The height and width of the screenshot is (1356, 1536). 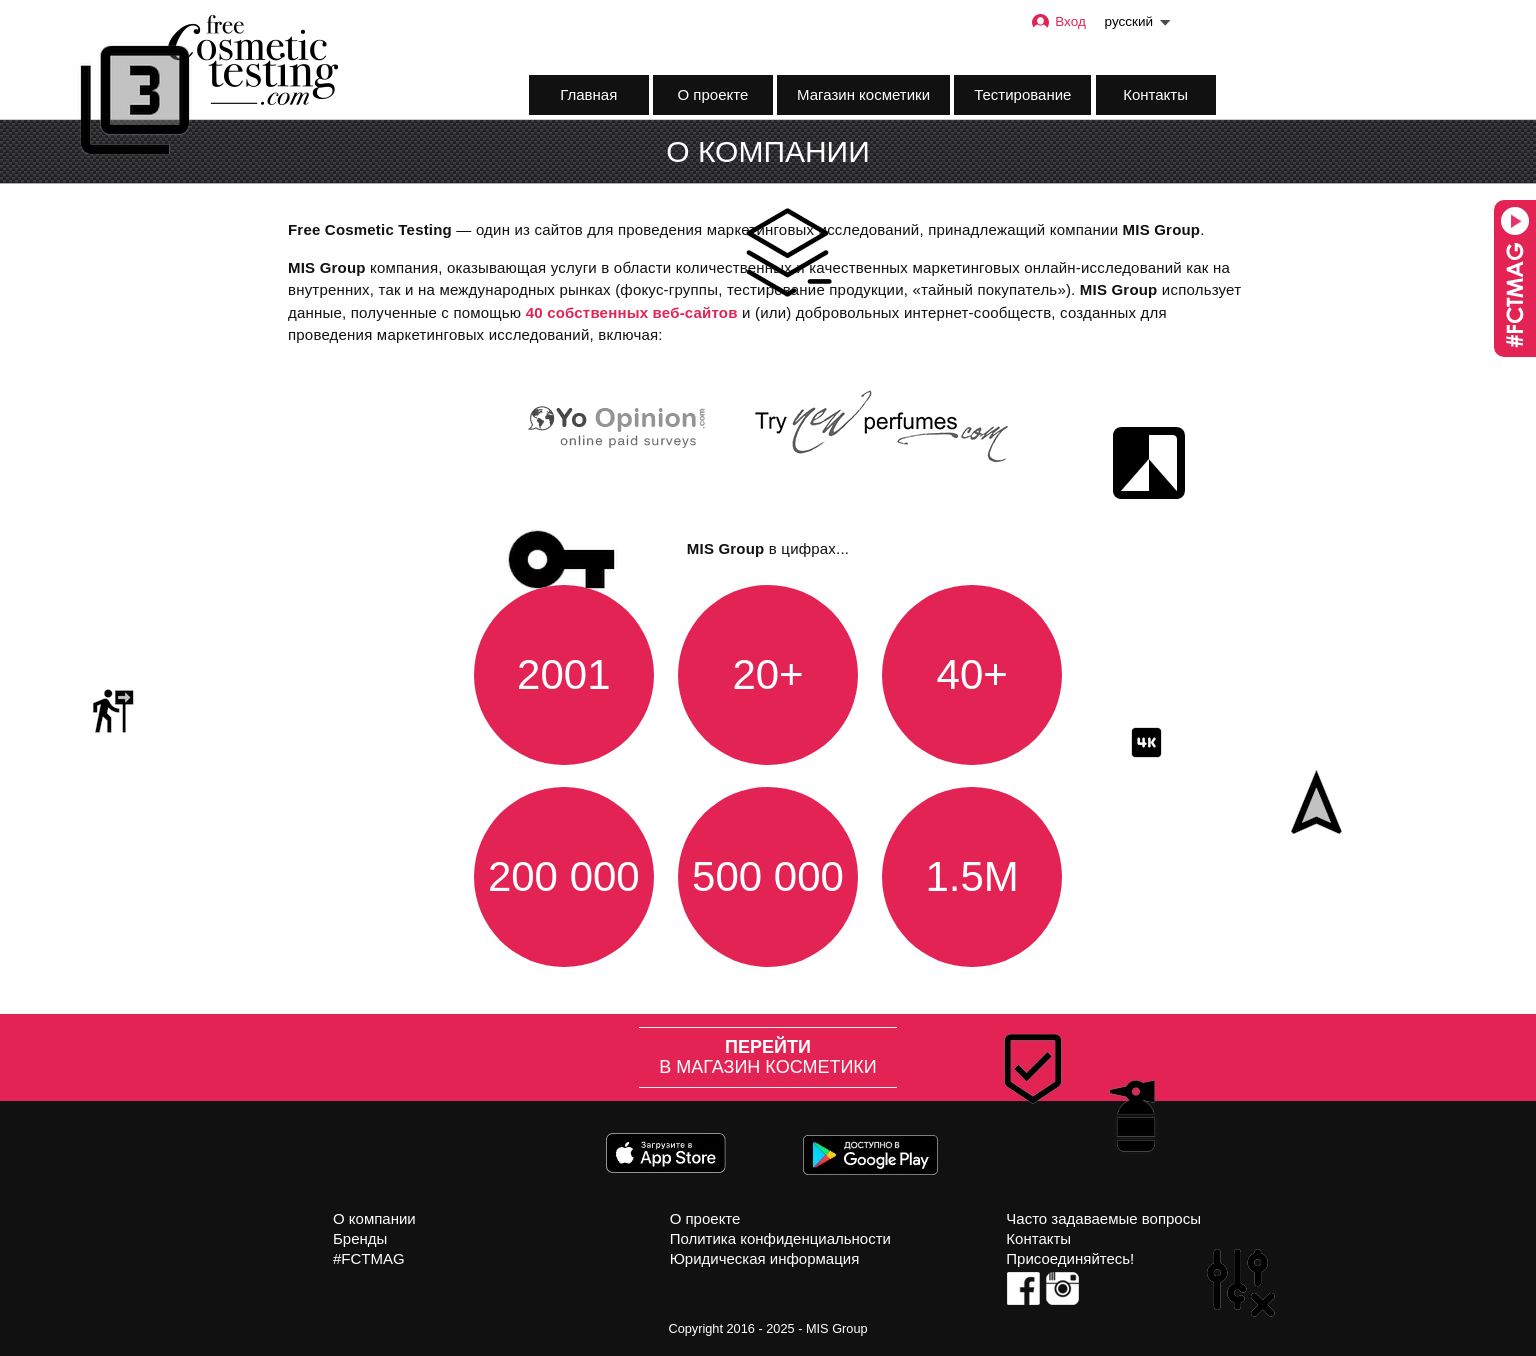 What do you see at coordinates (1146, 742) in the screenshot?
I see `indicates 4K video quality is available` at bounding box center [1146, 742].